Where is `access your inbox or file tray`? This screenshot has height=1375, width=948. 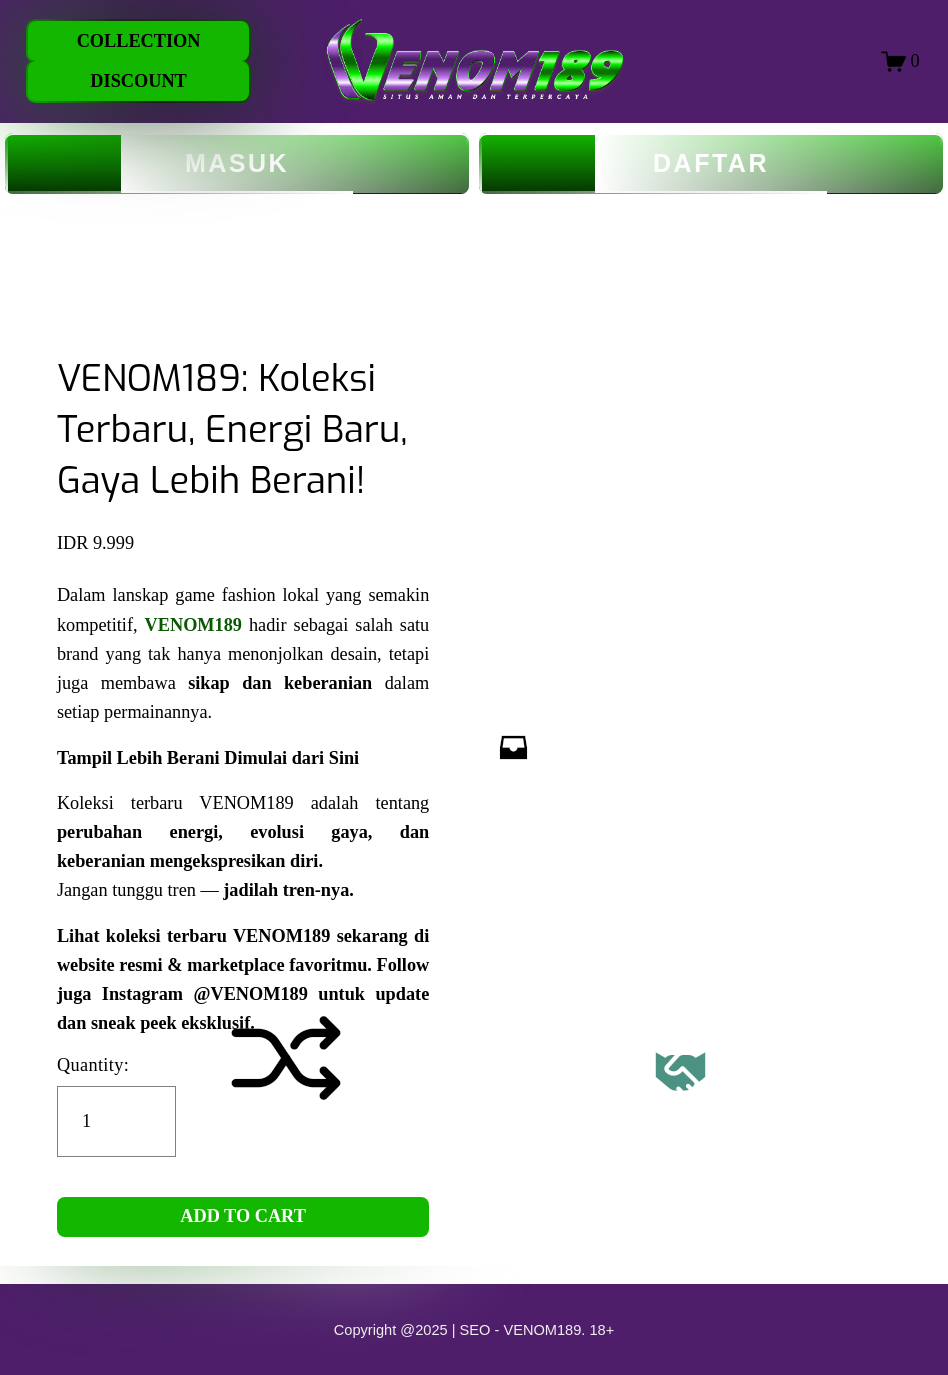 access your inbox or file tray is located at coordinates (513, 747).